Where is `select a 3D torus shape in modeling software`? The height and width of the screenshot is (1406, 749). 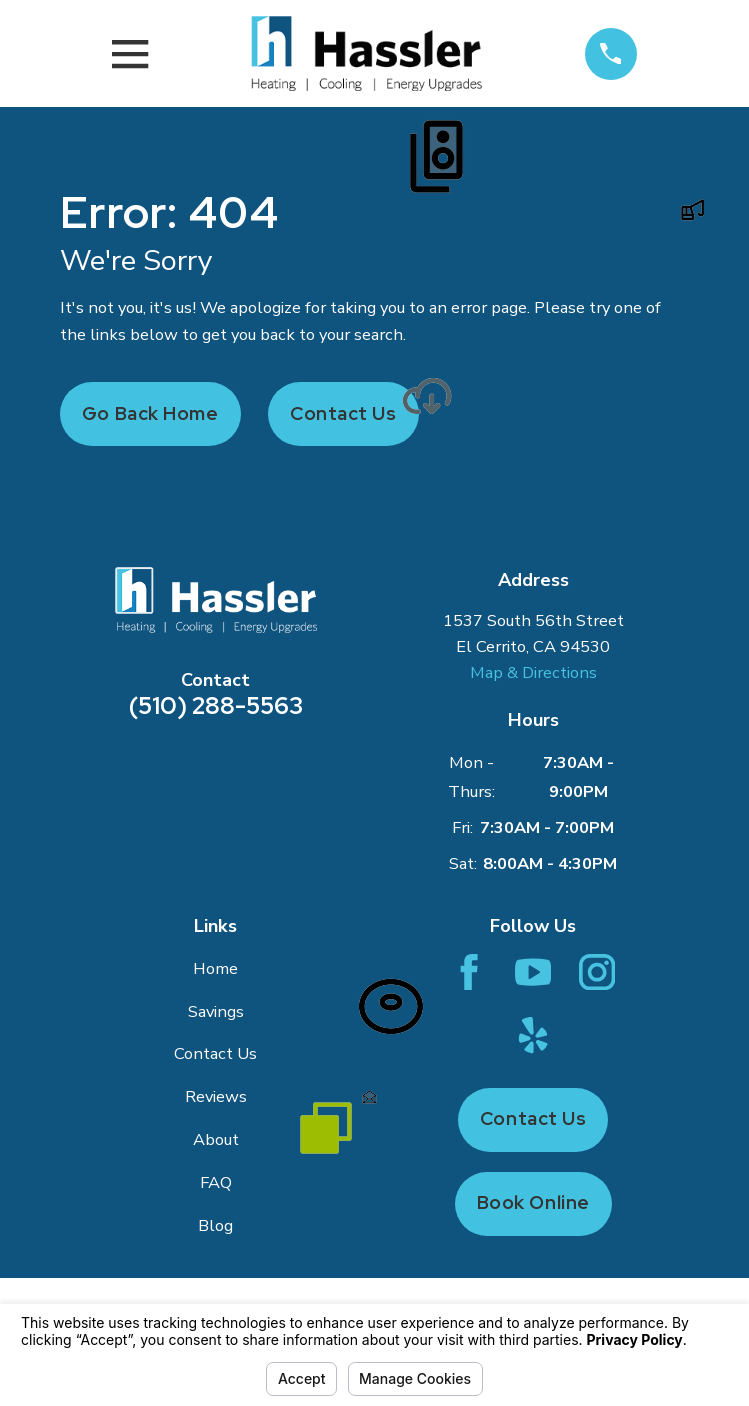
select a 3D torus shape in modeling software is located at coordinates (391, 1005).